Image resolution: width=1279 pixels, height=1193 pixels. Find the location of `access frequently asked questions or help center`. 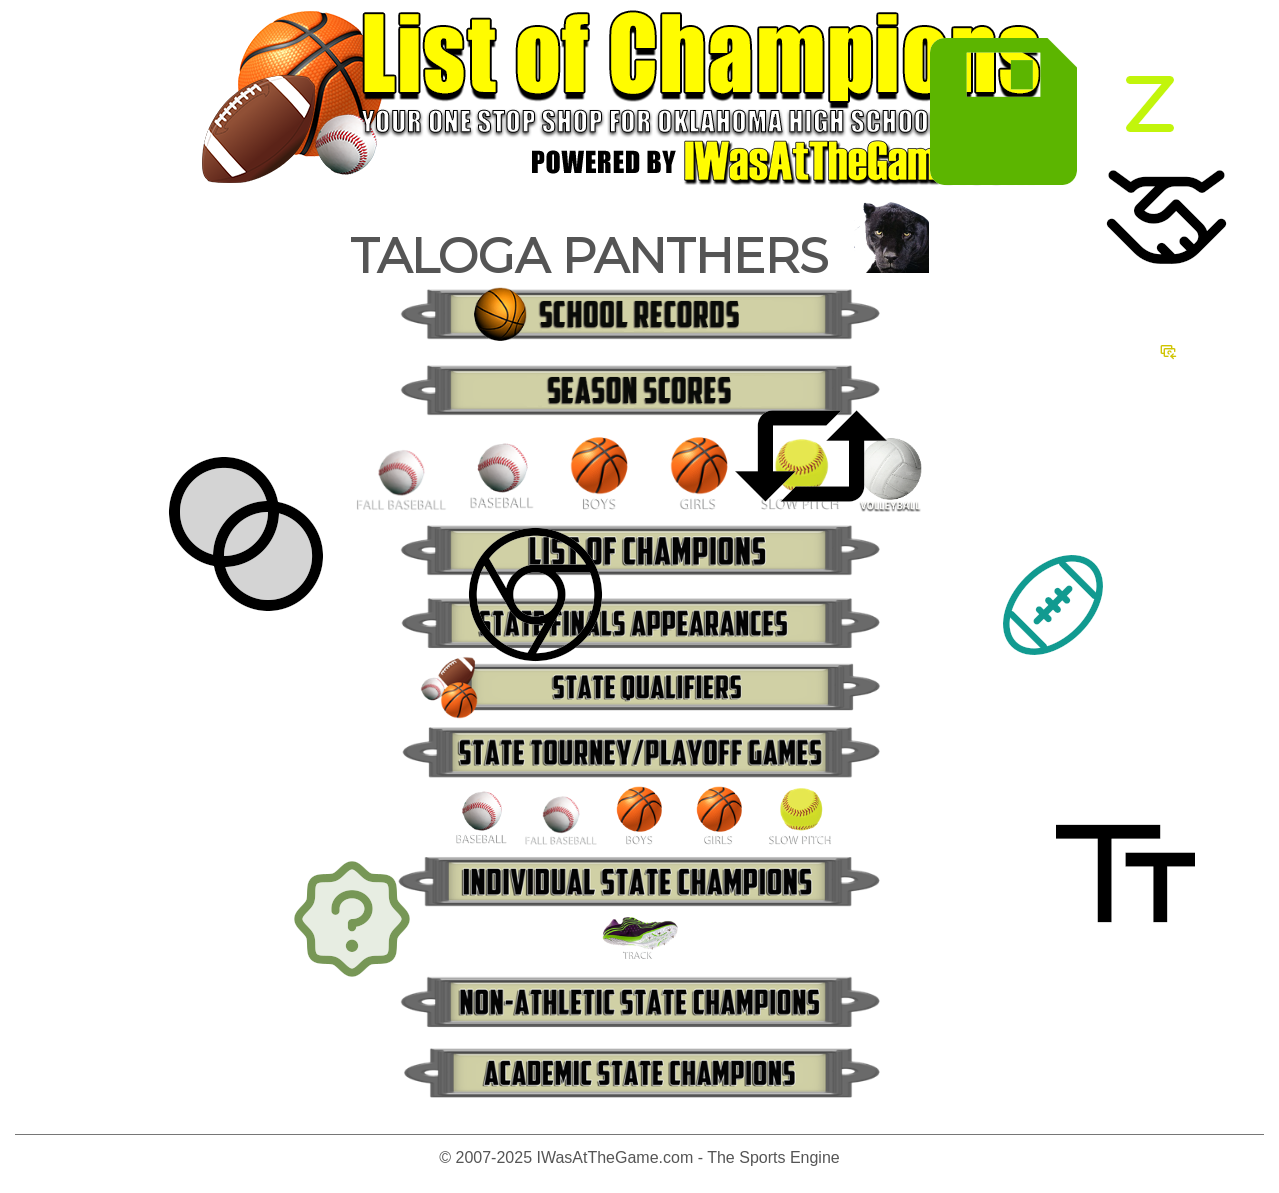

access frequently asked questions or help center is located at coordinates (352, 919).